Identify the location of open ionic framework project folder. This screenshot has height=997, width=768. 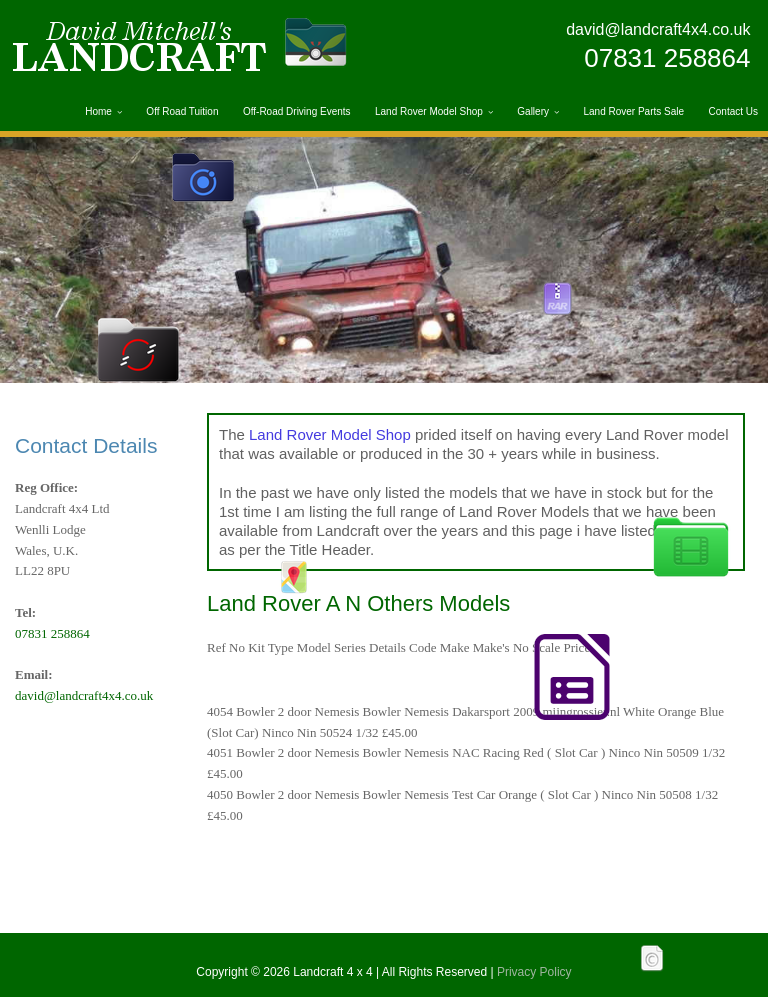
(203, 179).